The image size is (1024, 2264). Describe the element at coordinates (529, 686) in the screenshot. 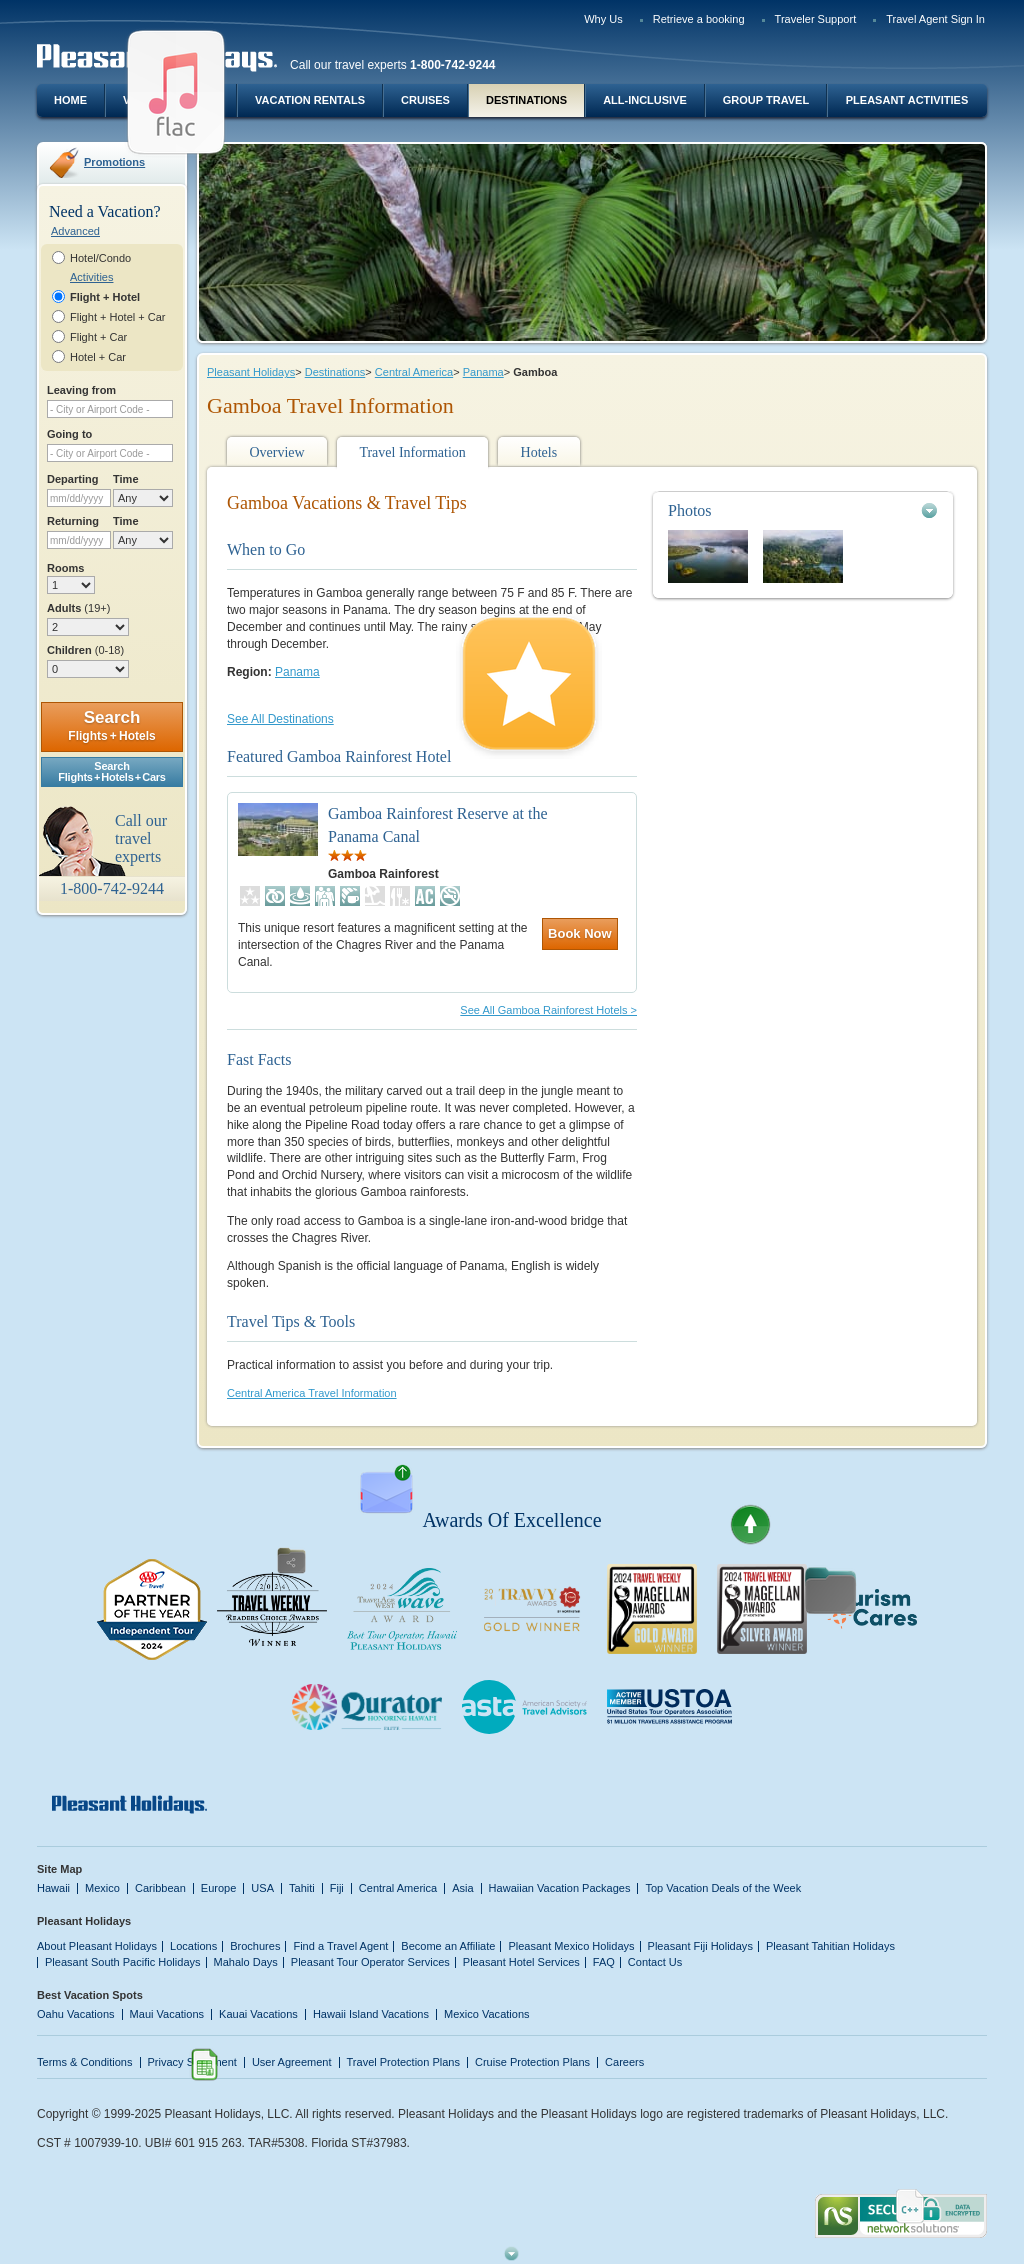

I see `set default applications preferences` at that location.